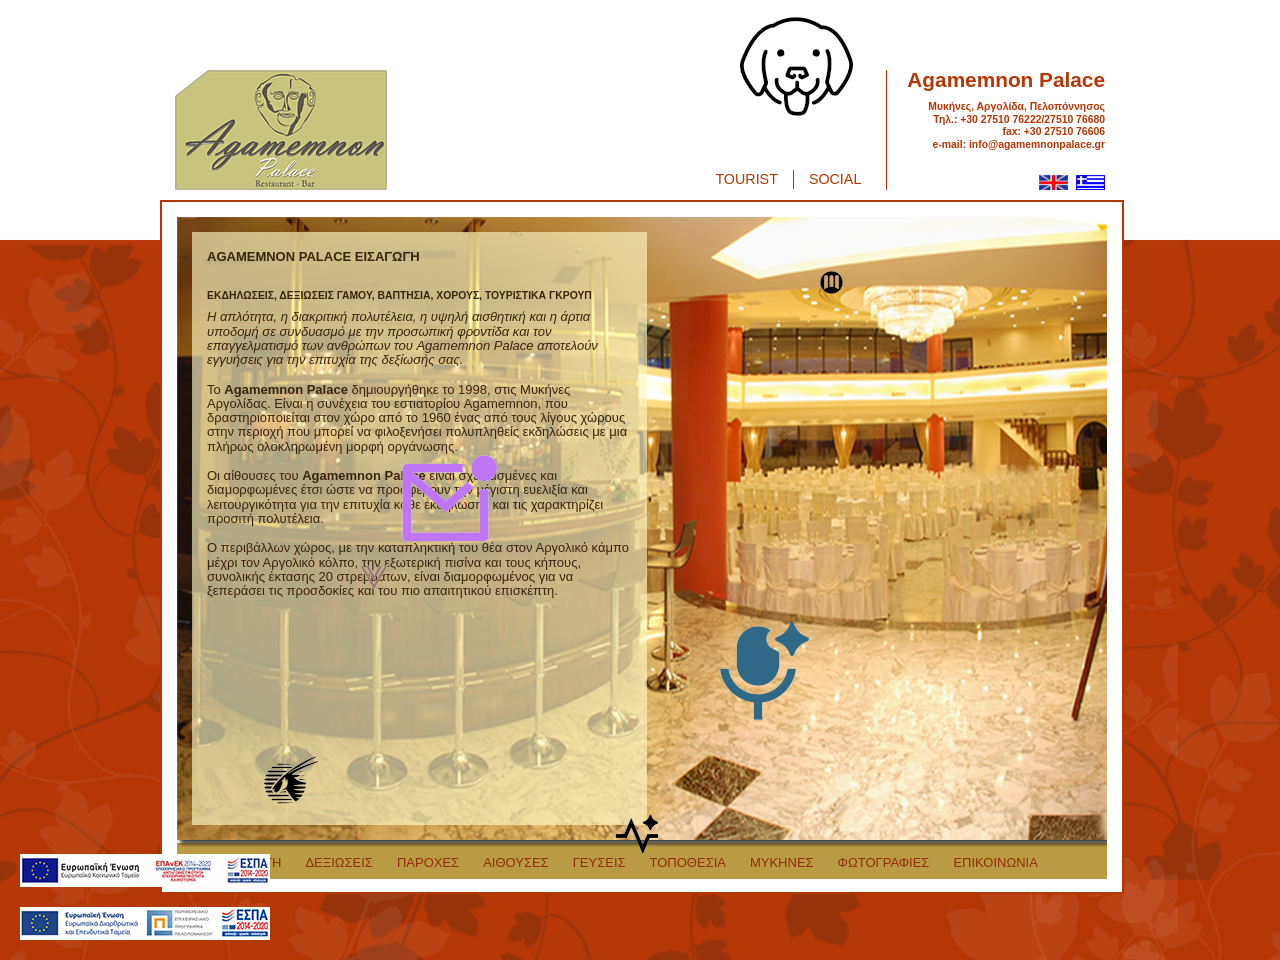  I want to click on mizuni brand logo, so click(831, 282).